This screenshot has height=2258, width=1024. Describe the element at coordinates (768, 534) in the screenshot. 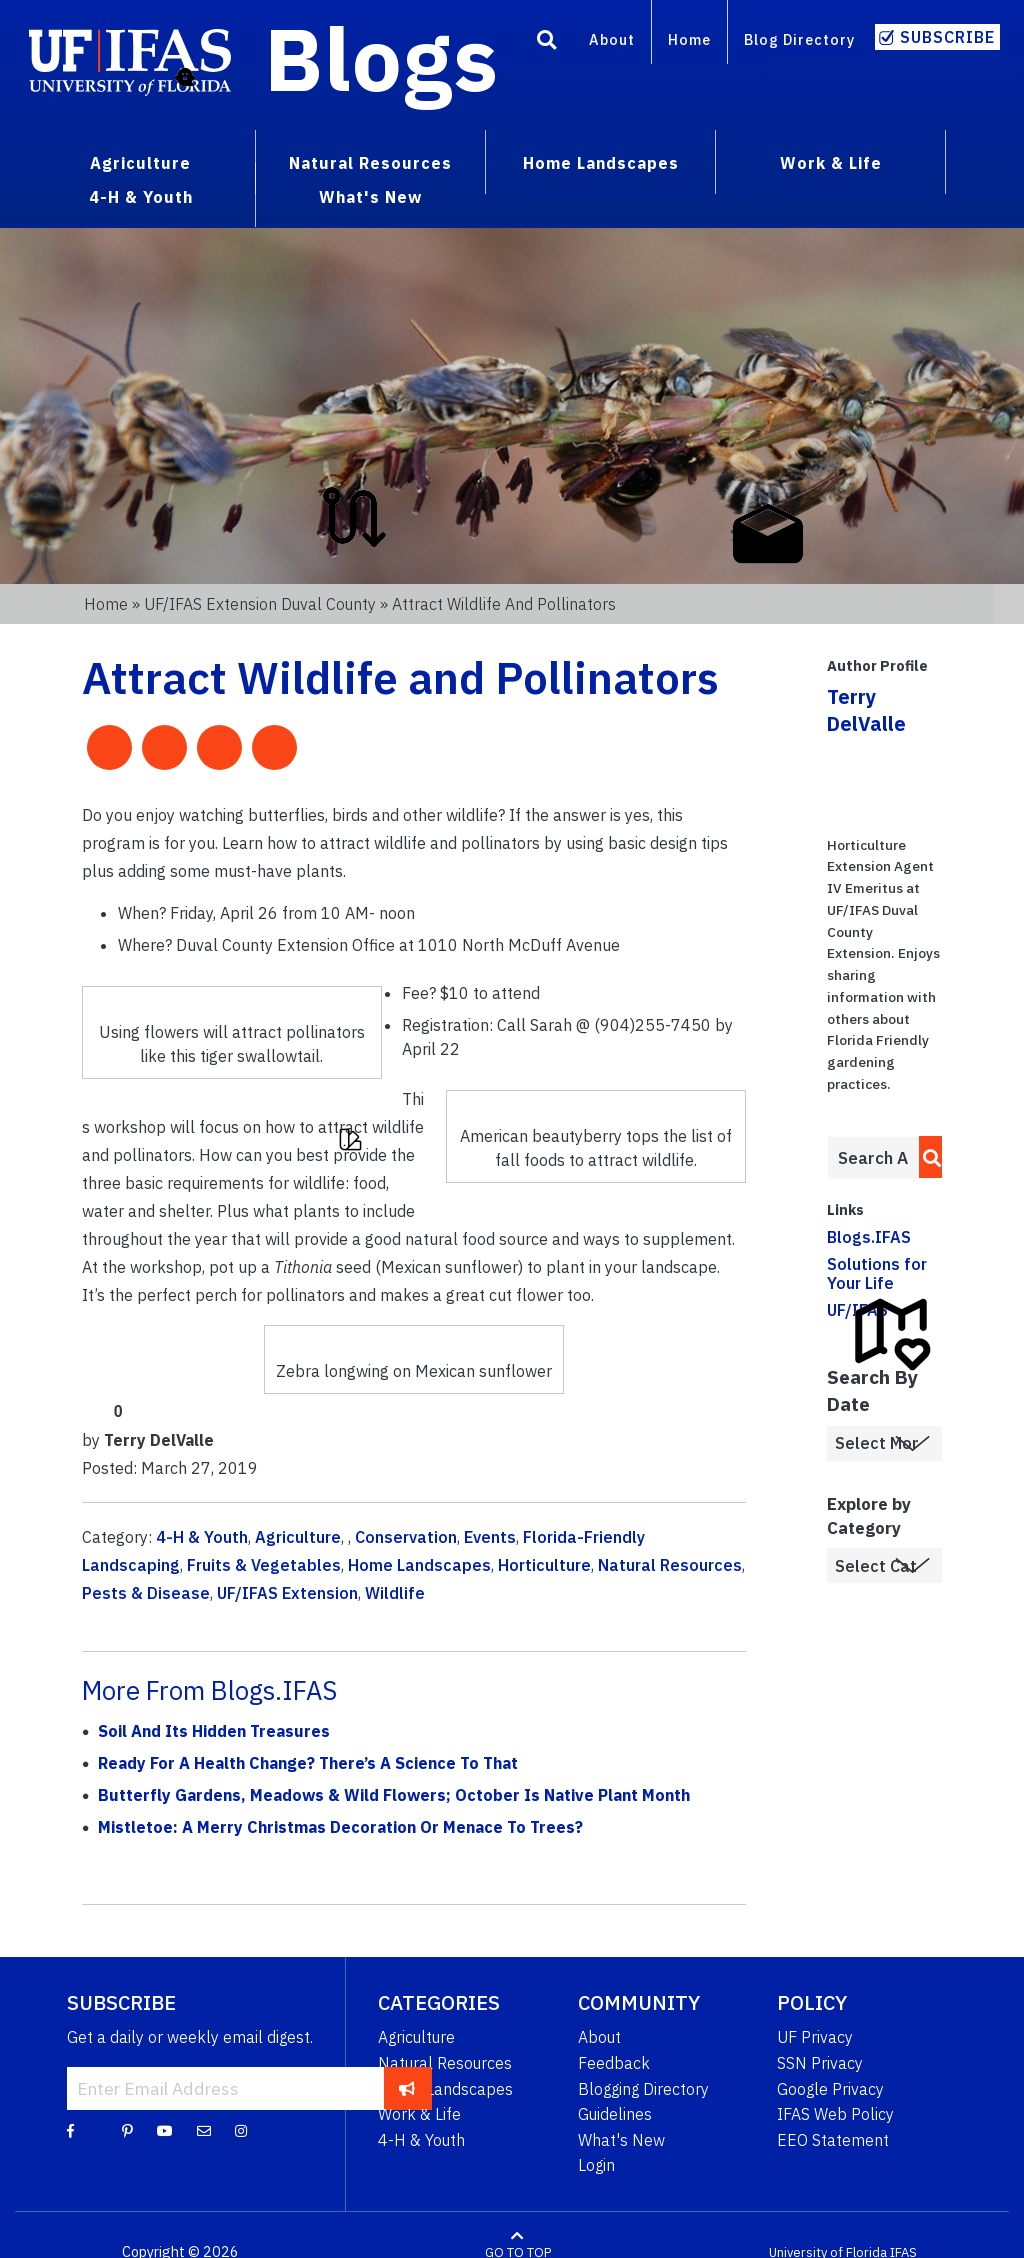

I see `view an opened email message` at that location.